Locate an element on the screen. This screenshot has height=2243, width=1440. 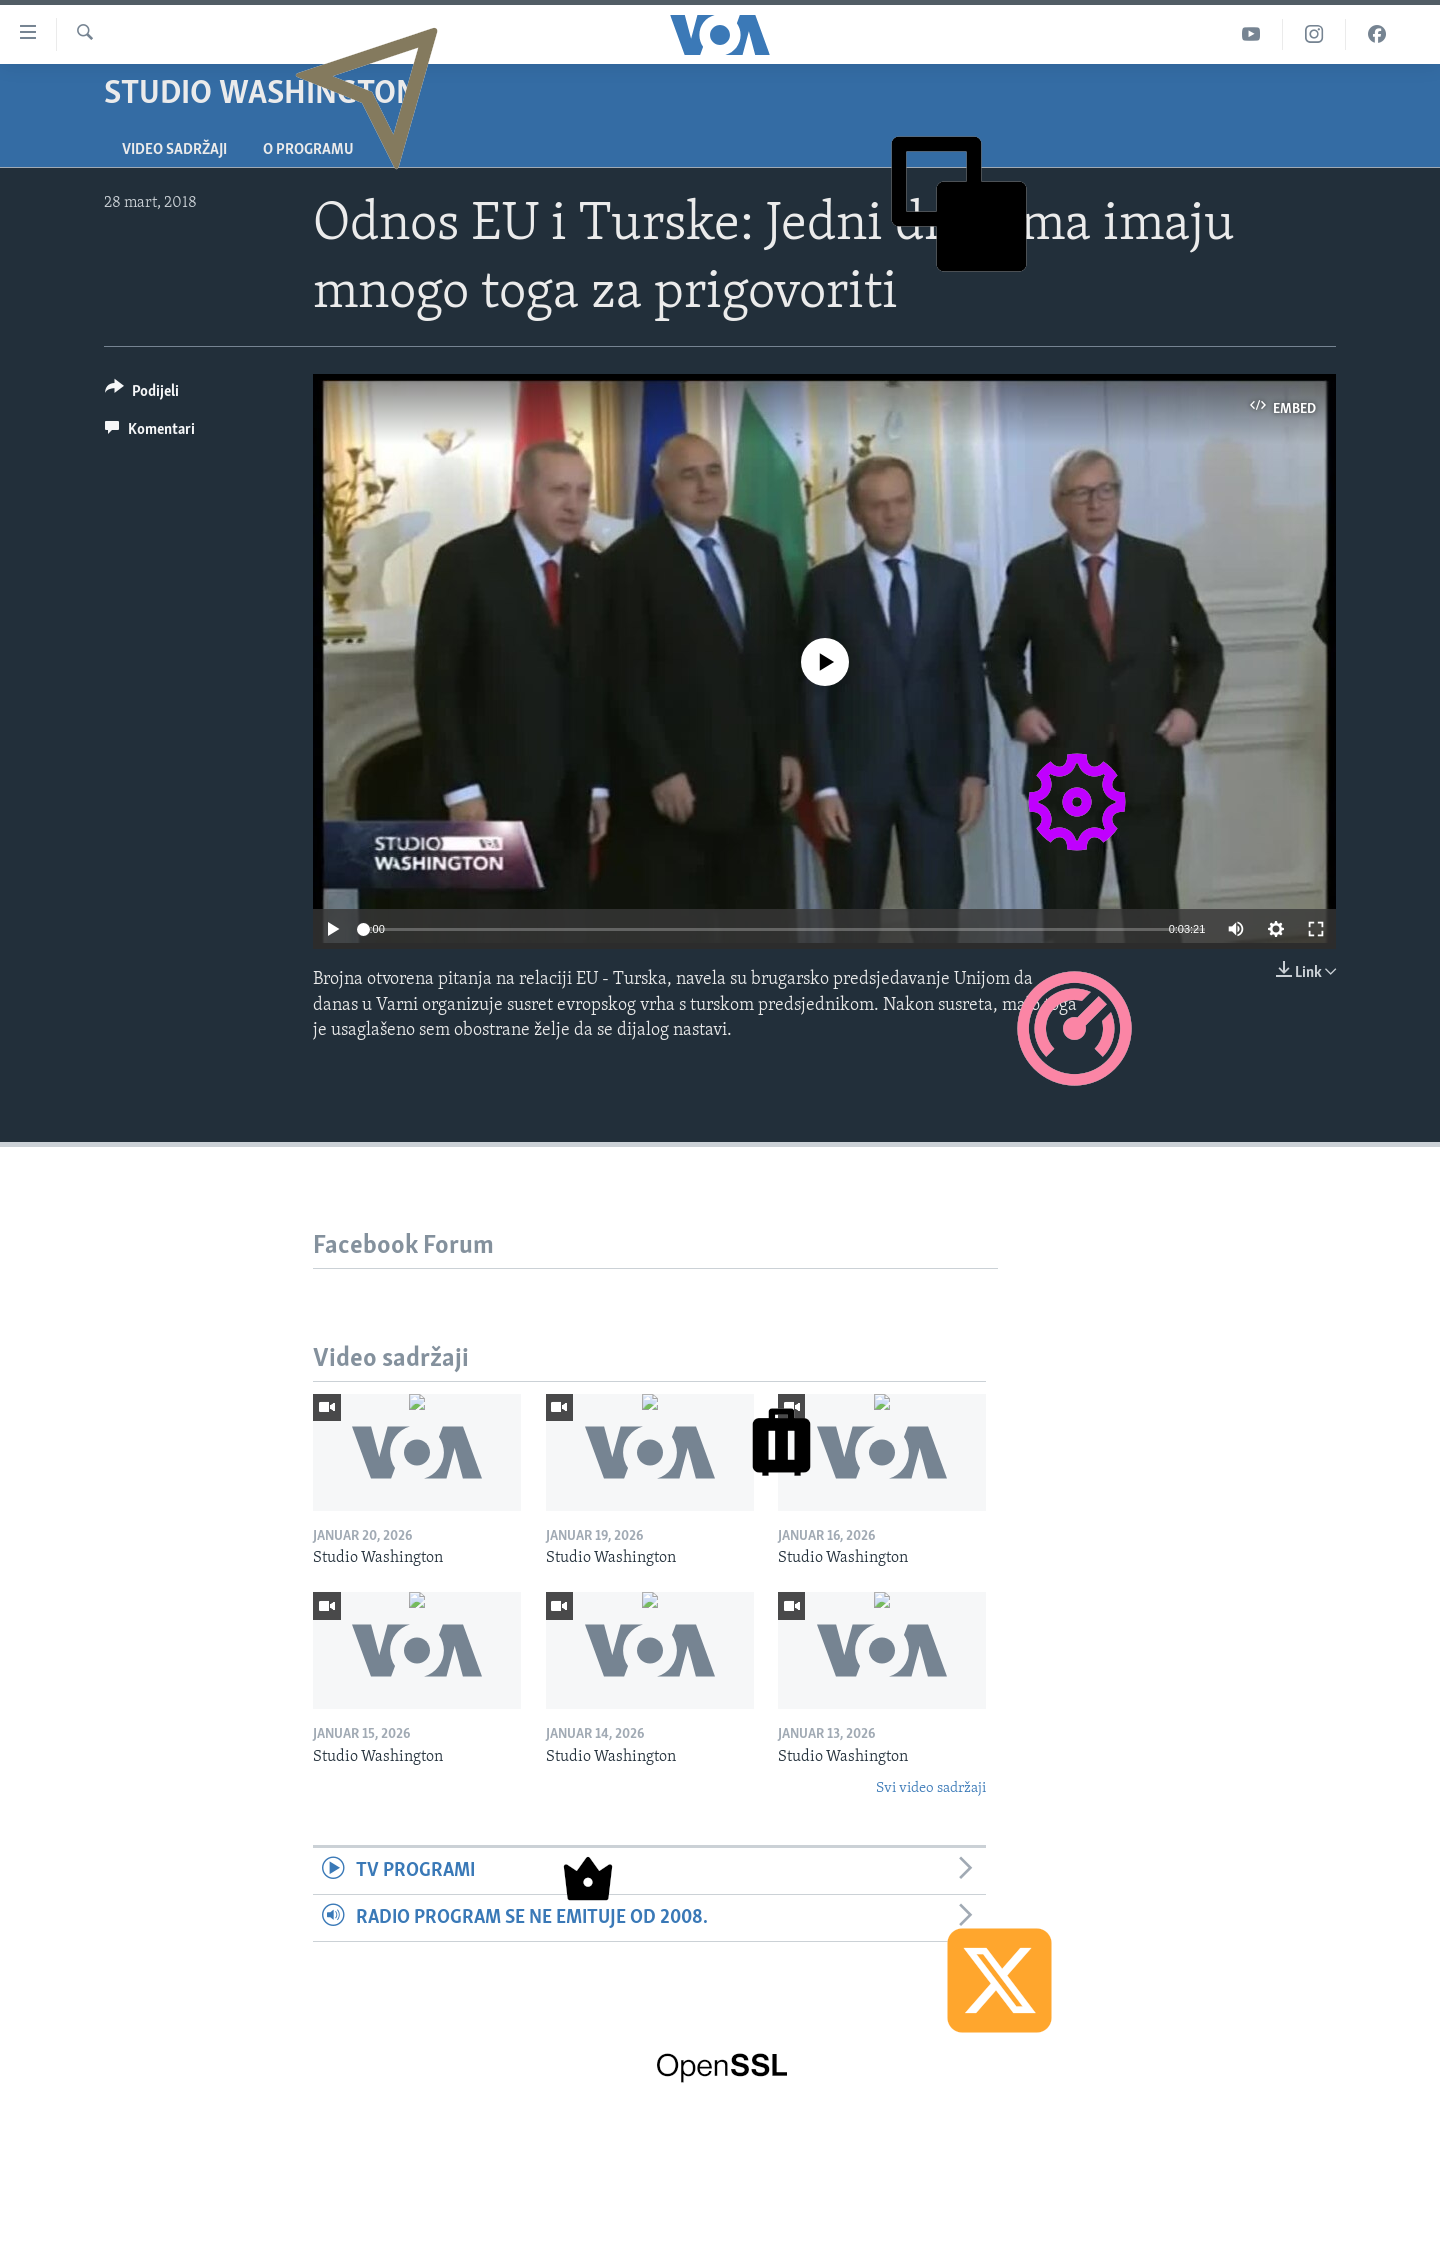
access settings or preferences is located at coordinates (1077, 802).